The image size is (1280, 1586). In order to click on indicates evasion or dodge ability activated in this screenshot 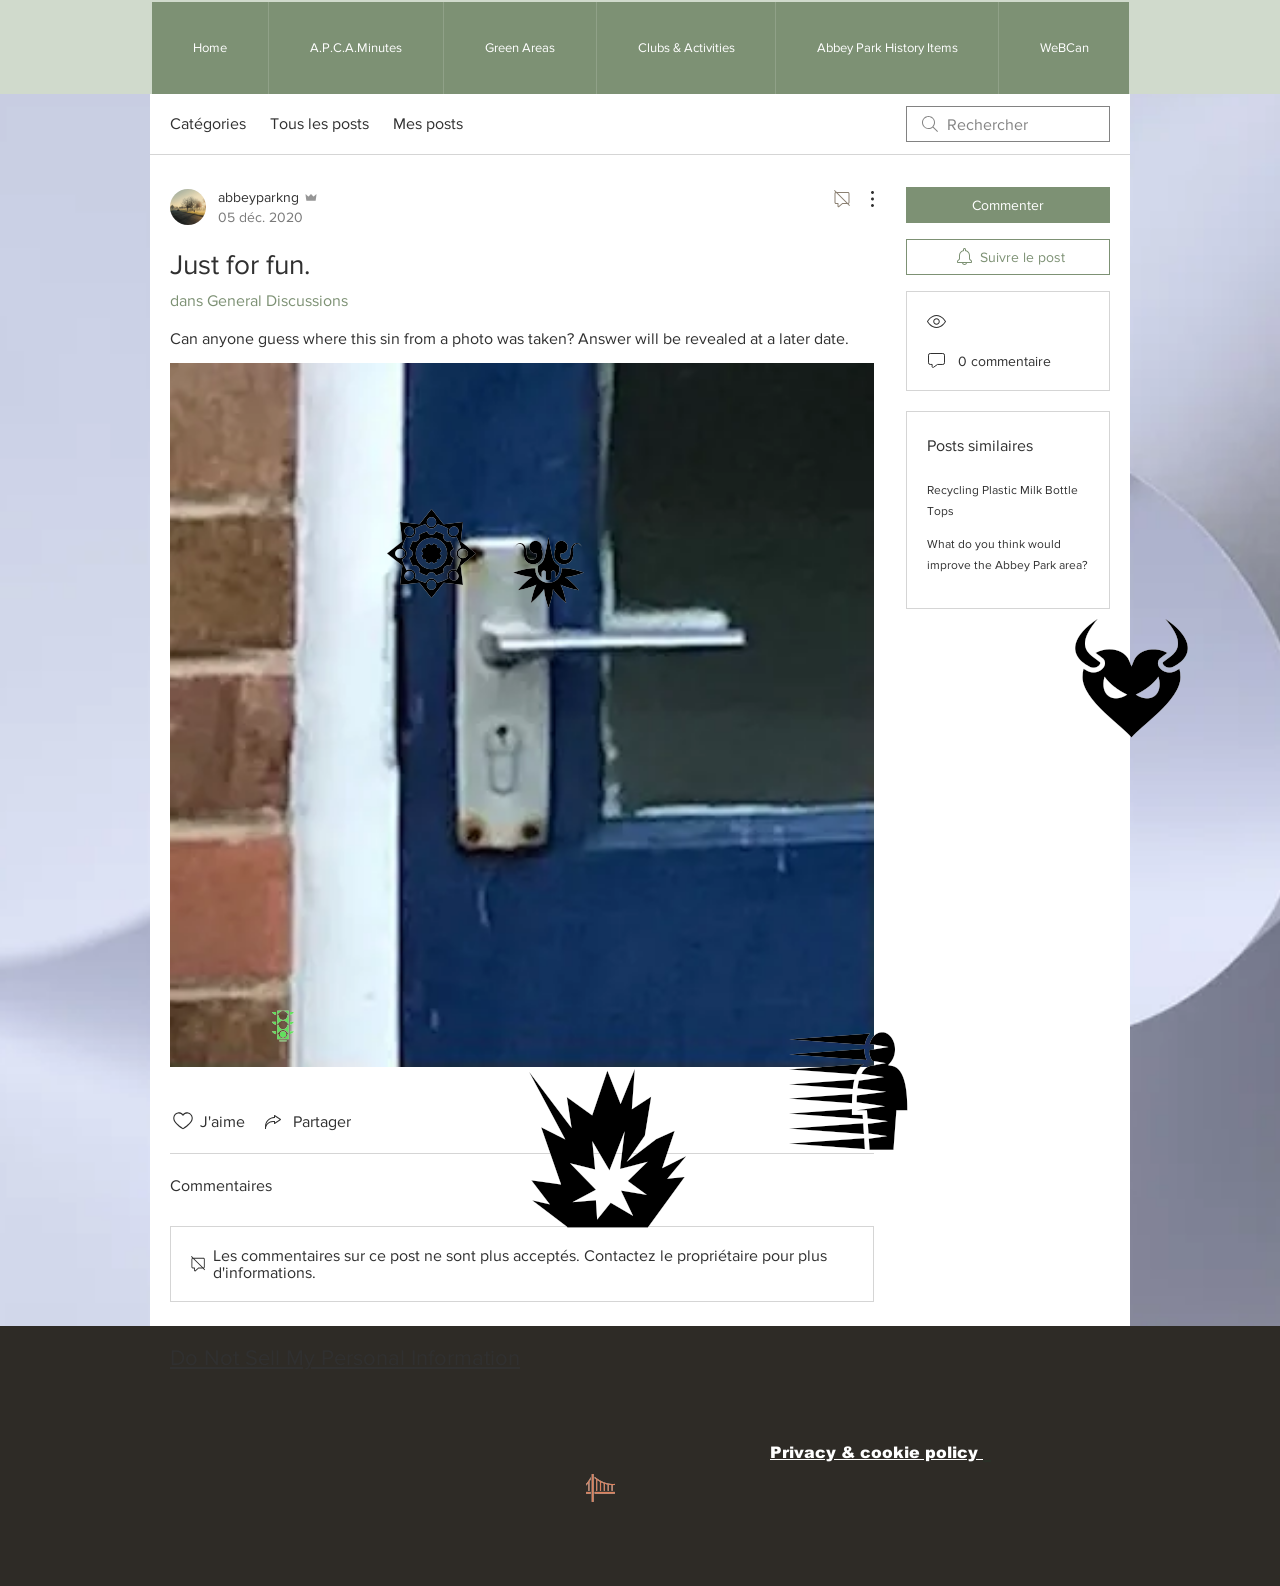, I will do `click(848, 1091)`.